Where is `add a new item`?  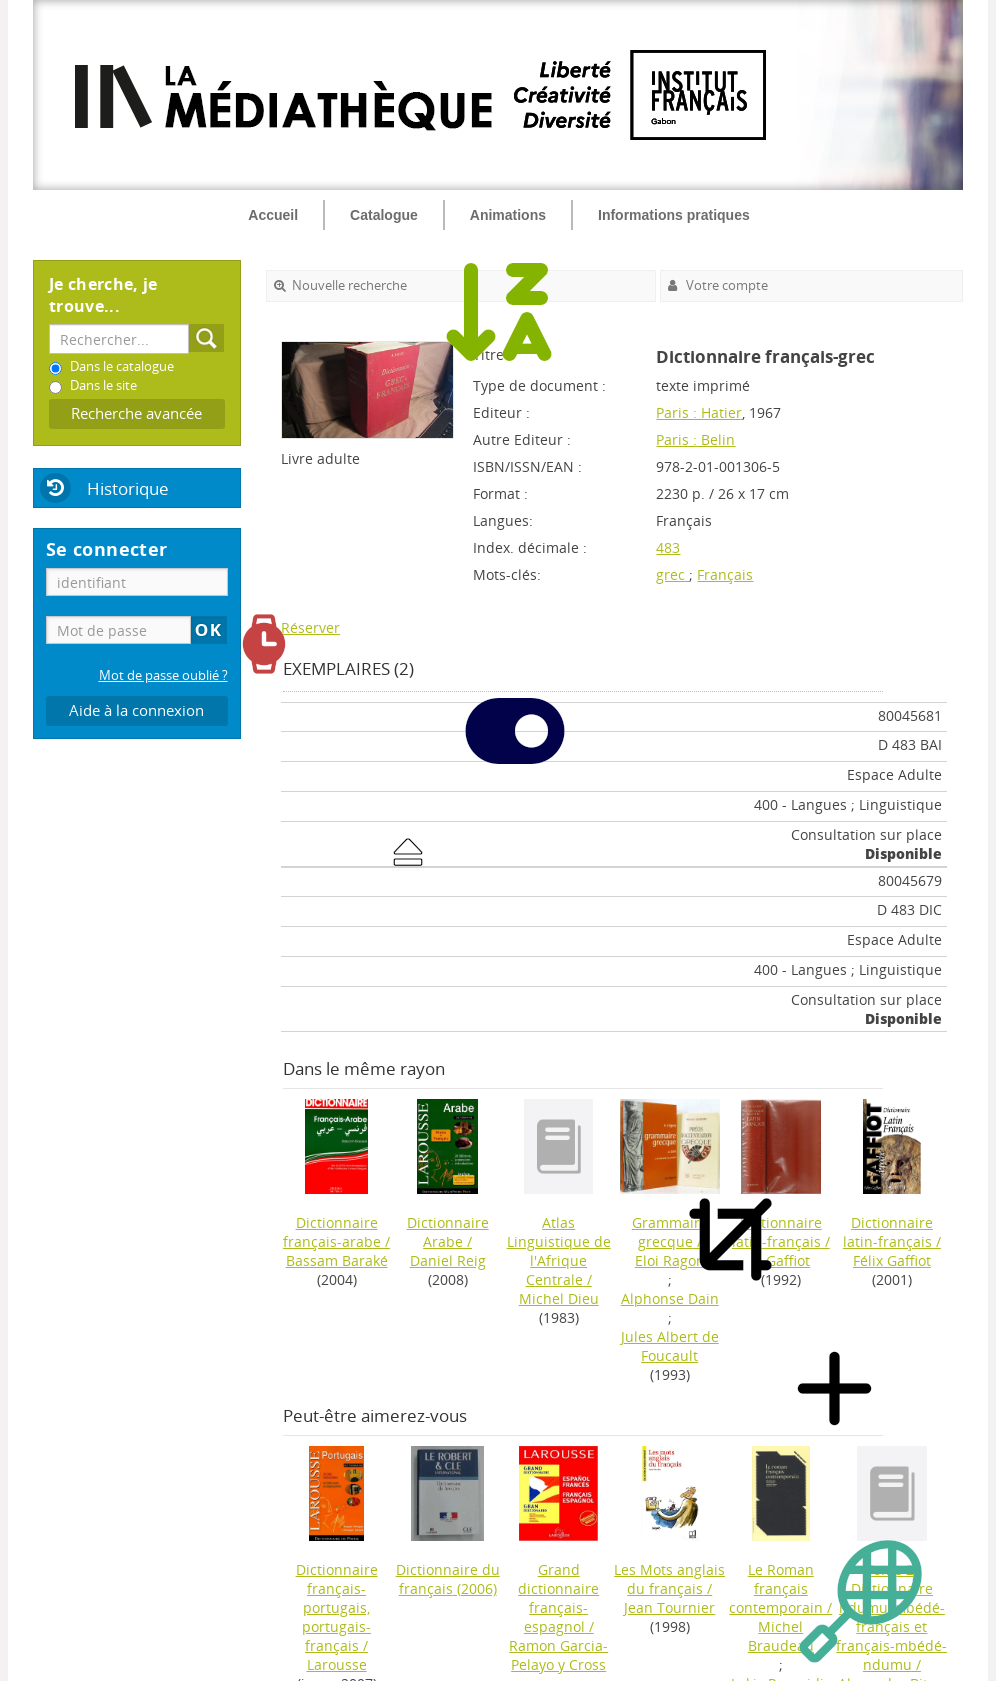 add a new item is located at coordinates (834, 1388).